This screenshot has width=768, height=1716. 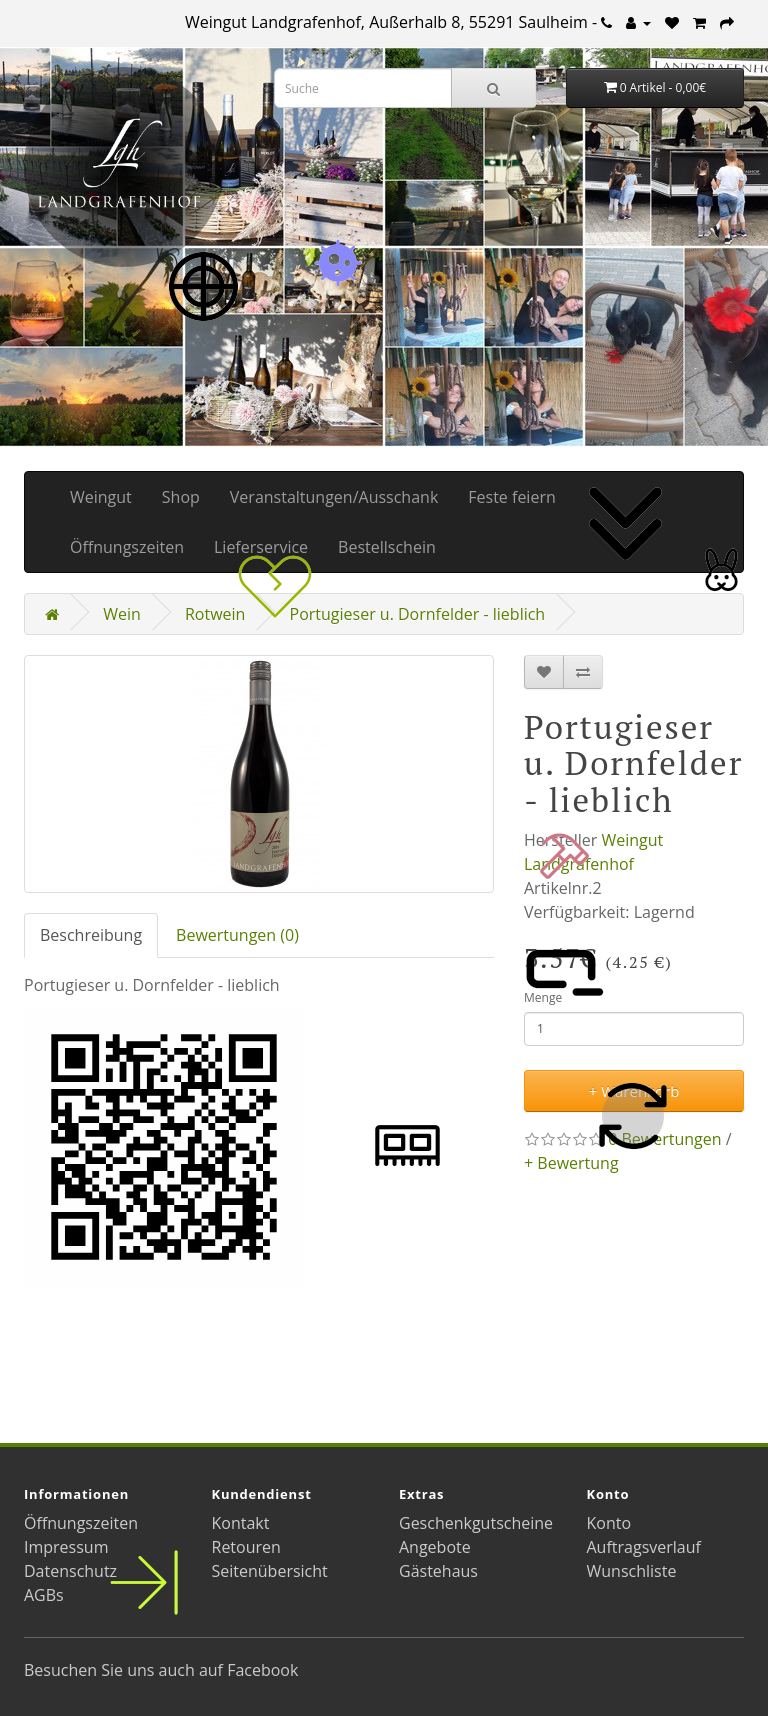 What do you see at coordinates (561, 969) in the screenshot?
I see `remove a variable from your code` at bounding box center [561, 969].